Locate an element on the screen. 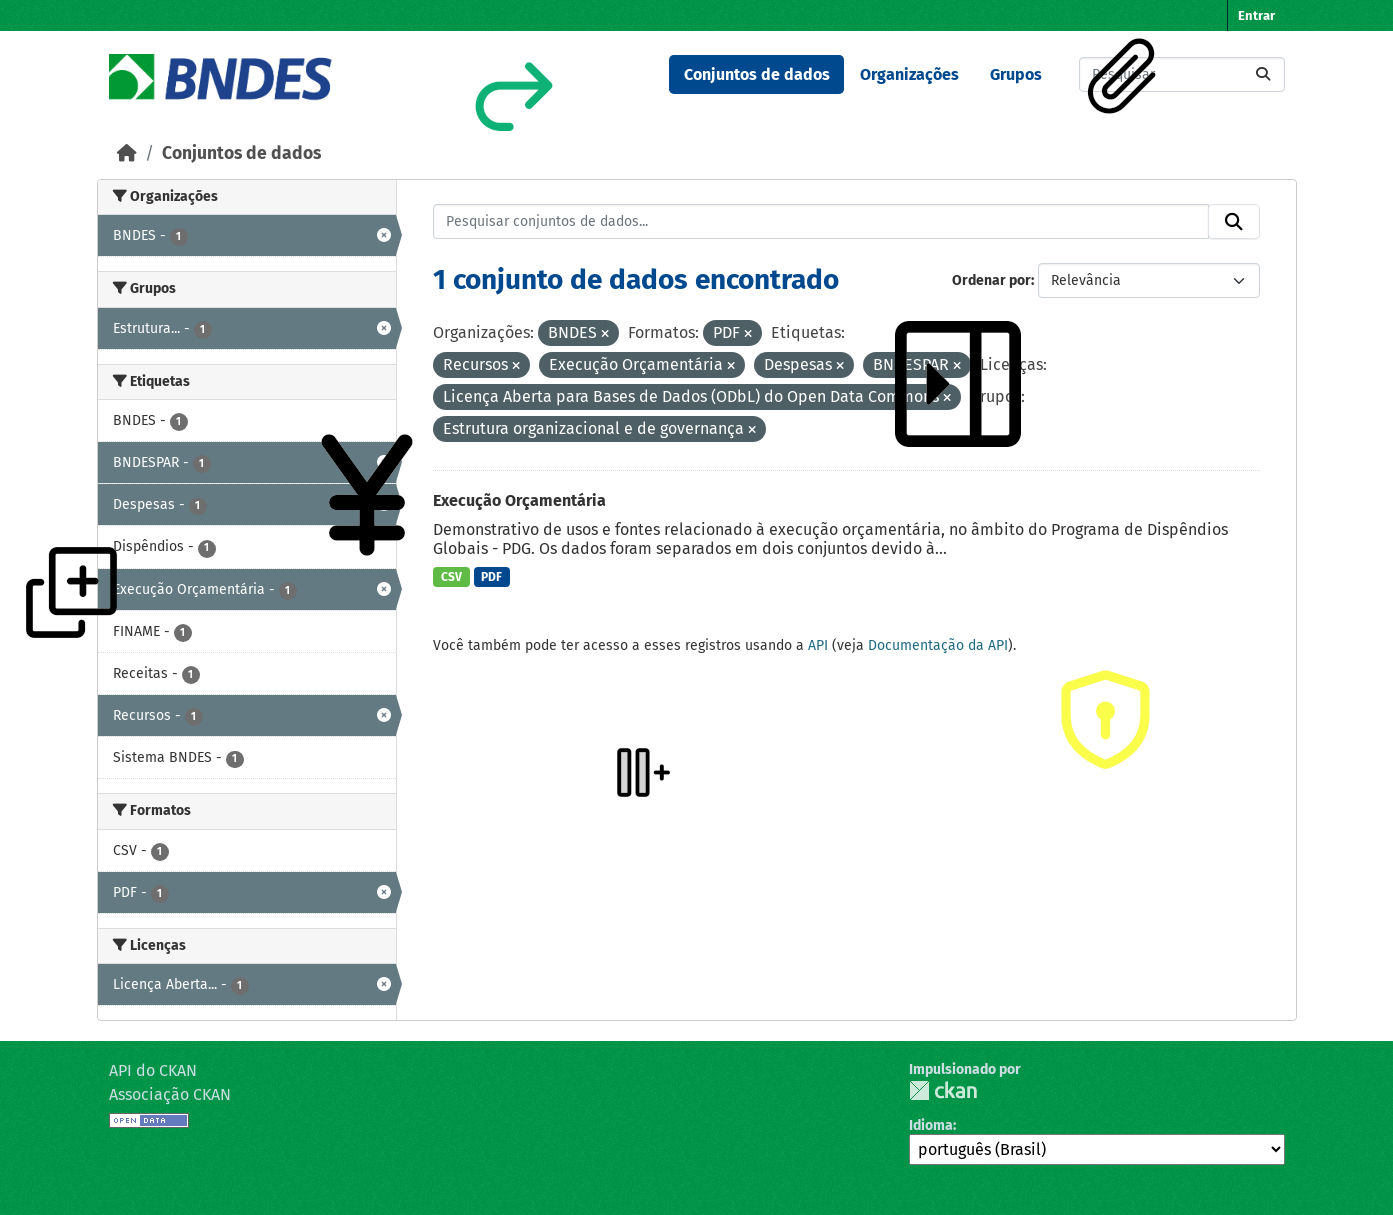 The width and height of the screenshot is (1393, 1215). redo the last undone action is located at coordinates (514, 98).